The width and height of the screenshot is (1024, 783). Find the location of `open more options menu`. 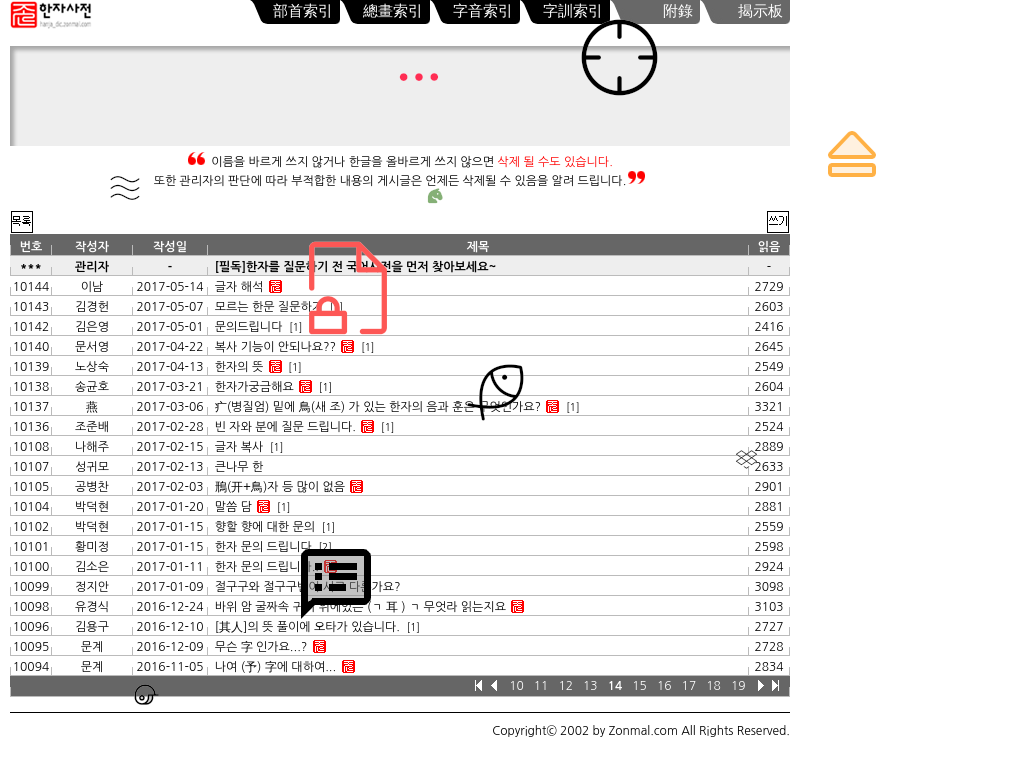

open more options menu is located at coordinates (419, 77).